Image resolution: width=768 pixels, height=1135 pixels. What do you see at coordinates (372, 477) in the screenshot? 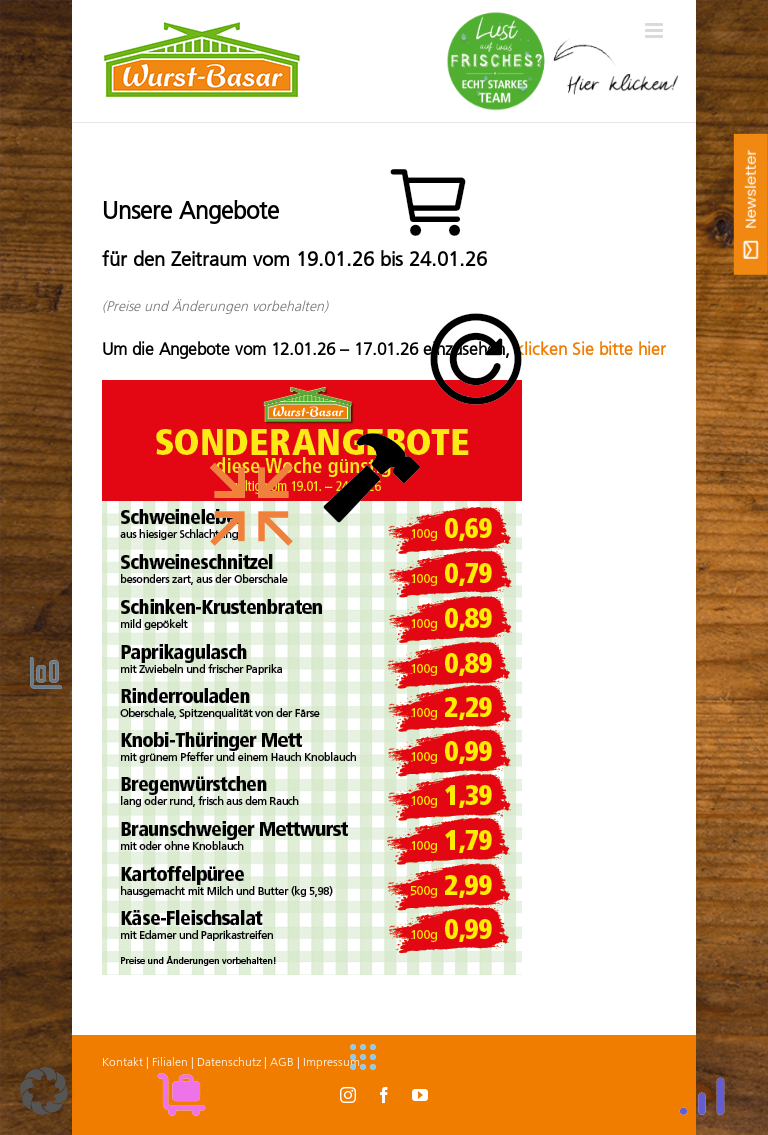
I see `access tools or settings` at bounding box center [372, 477].